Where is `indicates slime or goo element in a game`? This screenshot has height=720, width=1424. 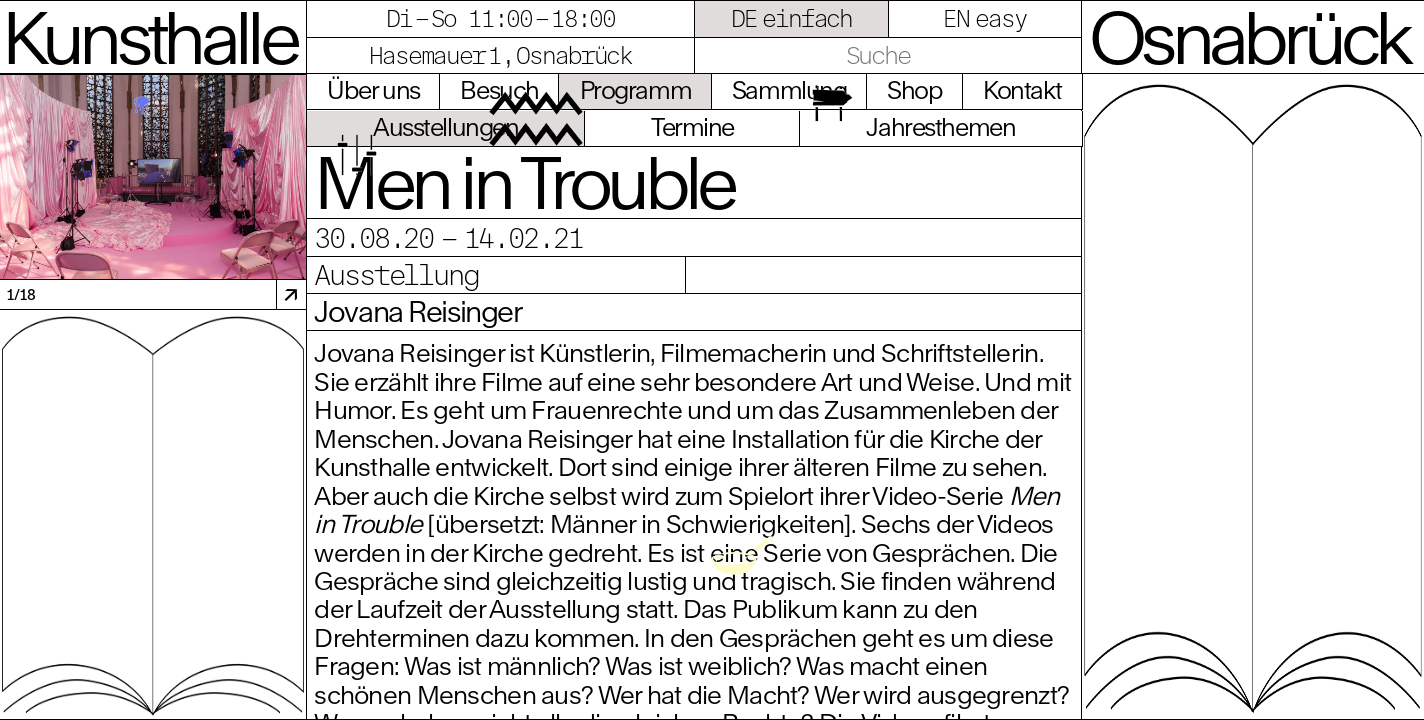 indicates slime or goo element in a game is located at coordinates (141, 105).